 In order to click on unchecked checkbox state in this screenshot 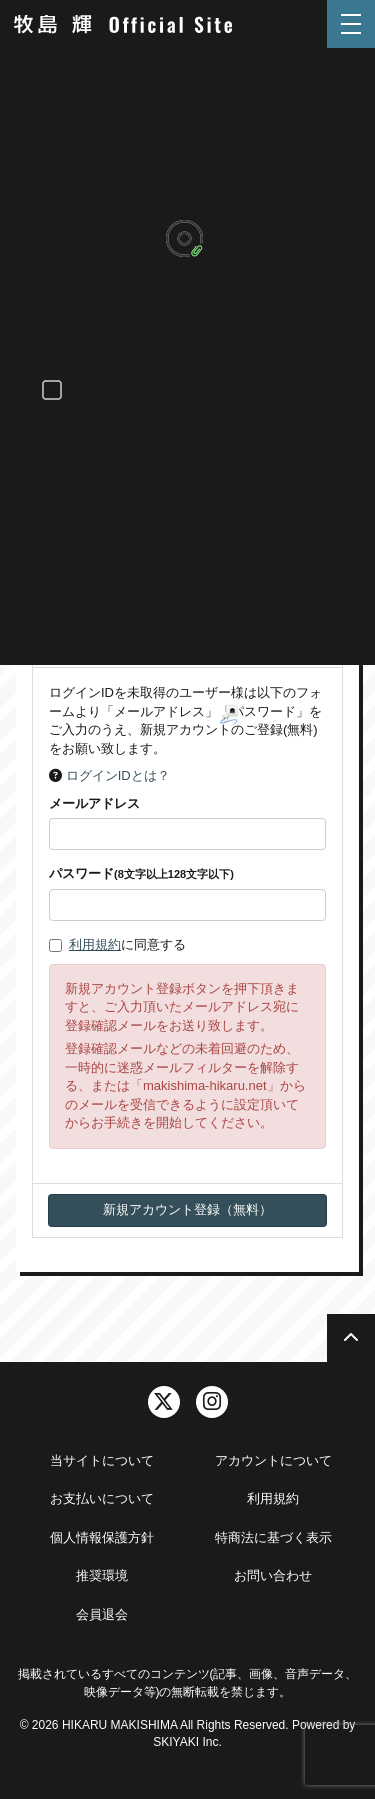, I will do `click(52, 390)`.